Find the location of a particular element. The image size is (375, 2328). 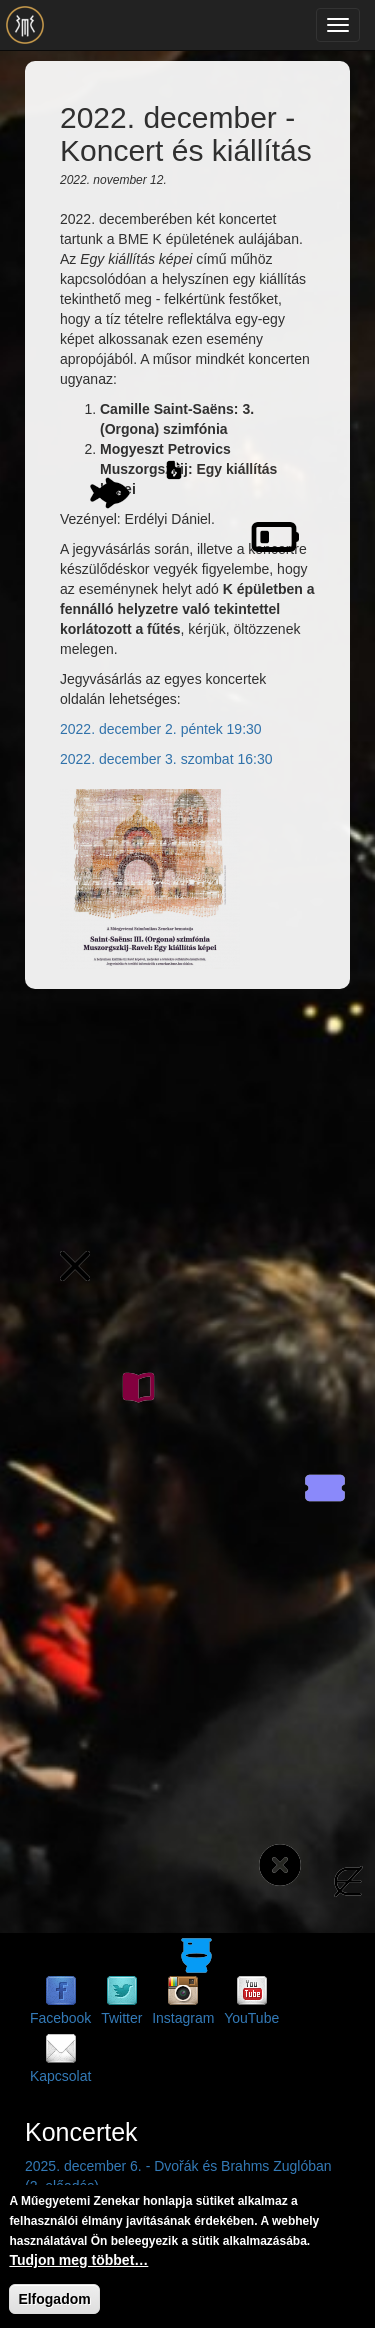

open reading mode or e-reader is located at coordinates (138, 1386).